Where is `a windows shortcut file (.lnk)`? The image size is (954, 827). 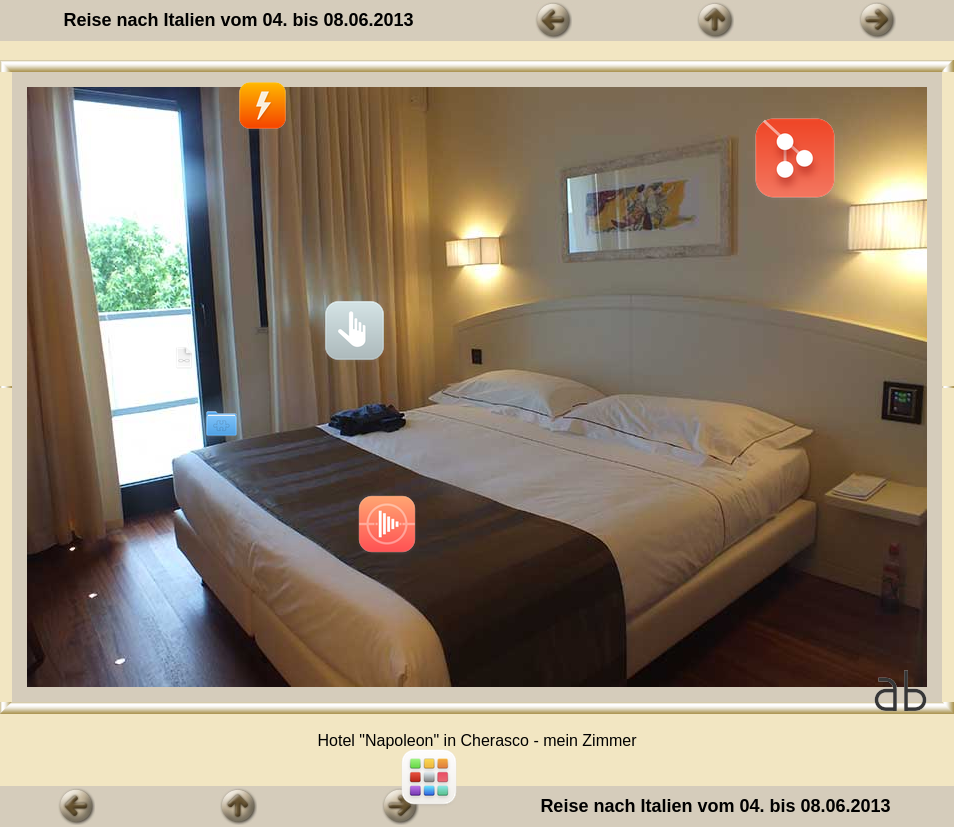 a windows shortcut file (.lnk) is located at coordinates (184, 358).